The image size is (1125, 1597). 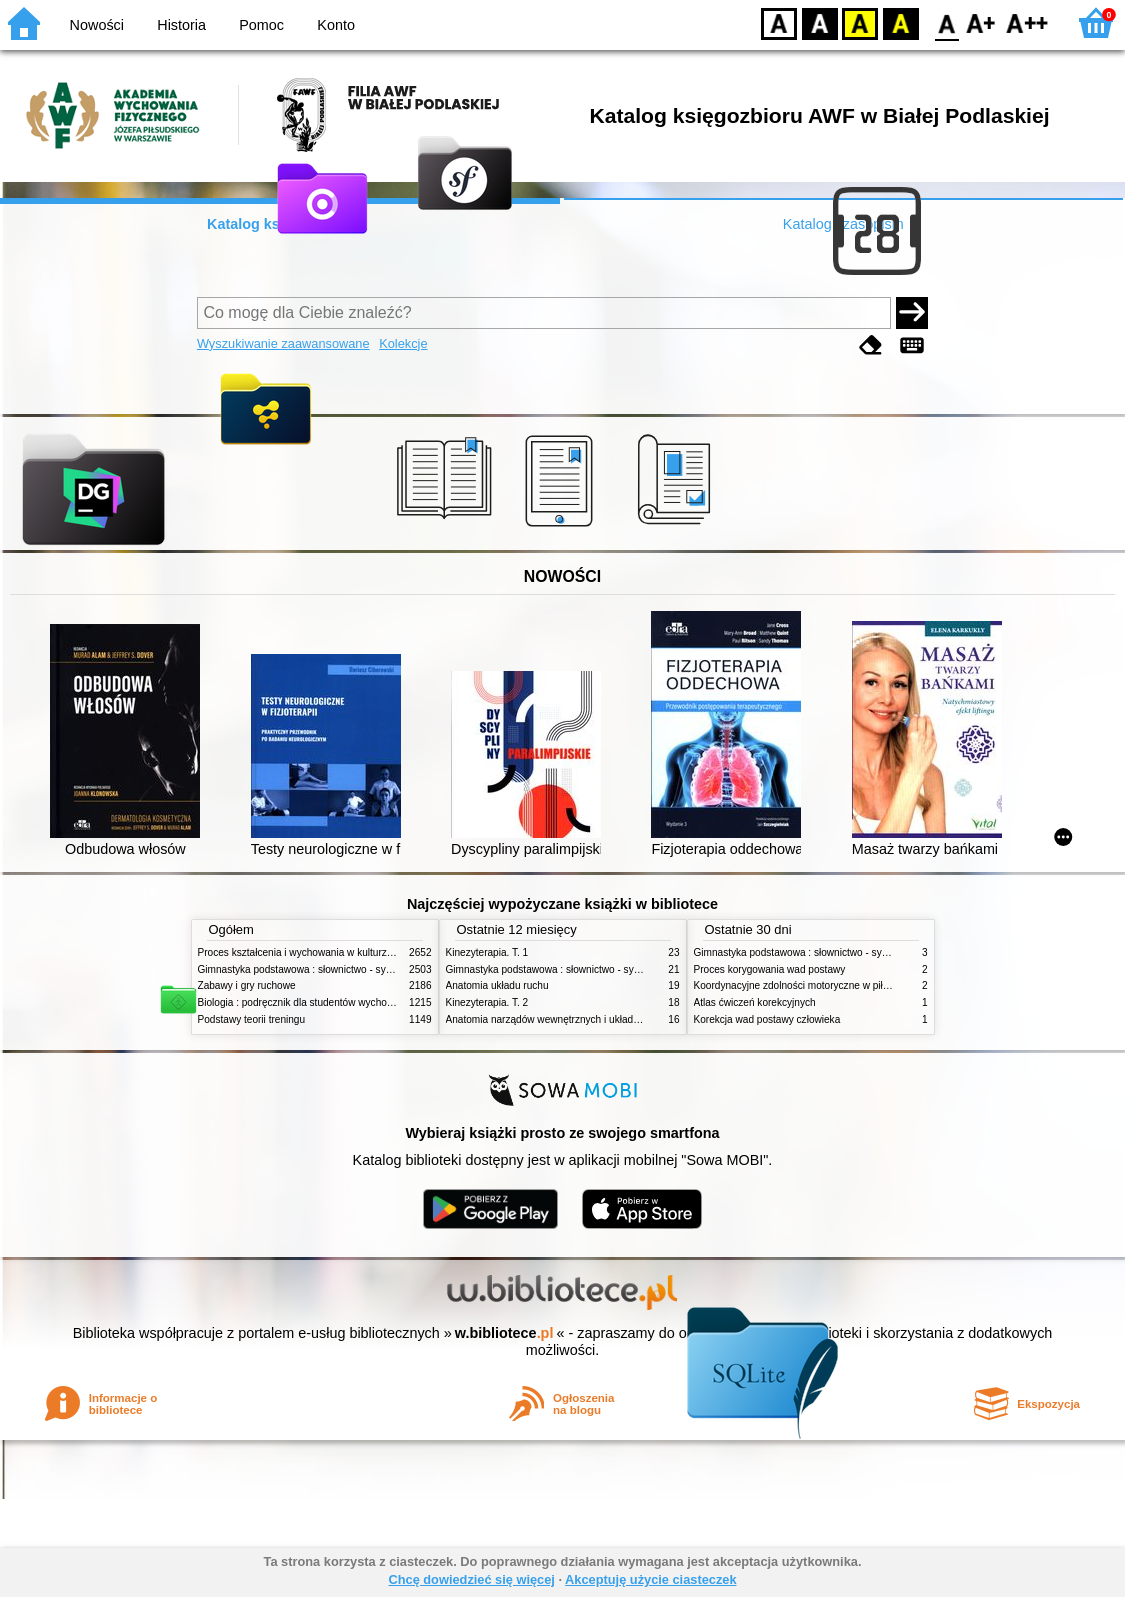 What do you see at coordinates (265, 411) in the screenshot?
I see `open blackmagic fusion project files folder` at bounding box center [265, 411].